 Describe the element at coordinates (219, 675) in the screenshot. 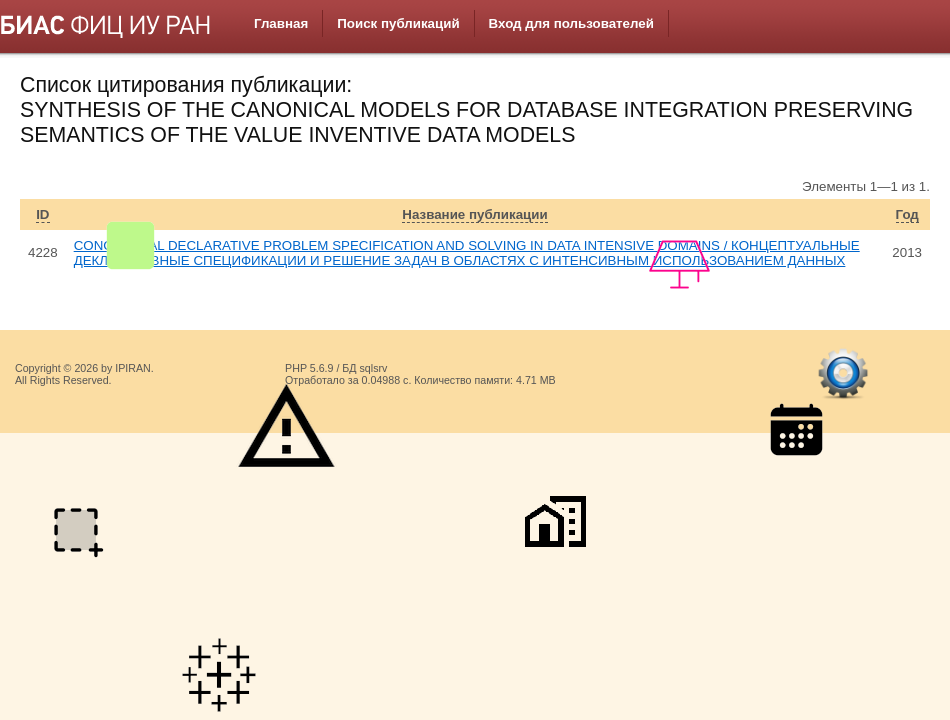

I see `open Tableau application` at that location.